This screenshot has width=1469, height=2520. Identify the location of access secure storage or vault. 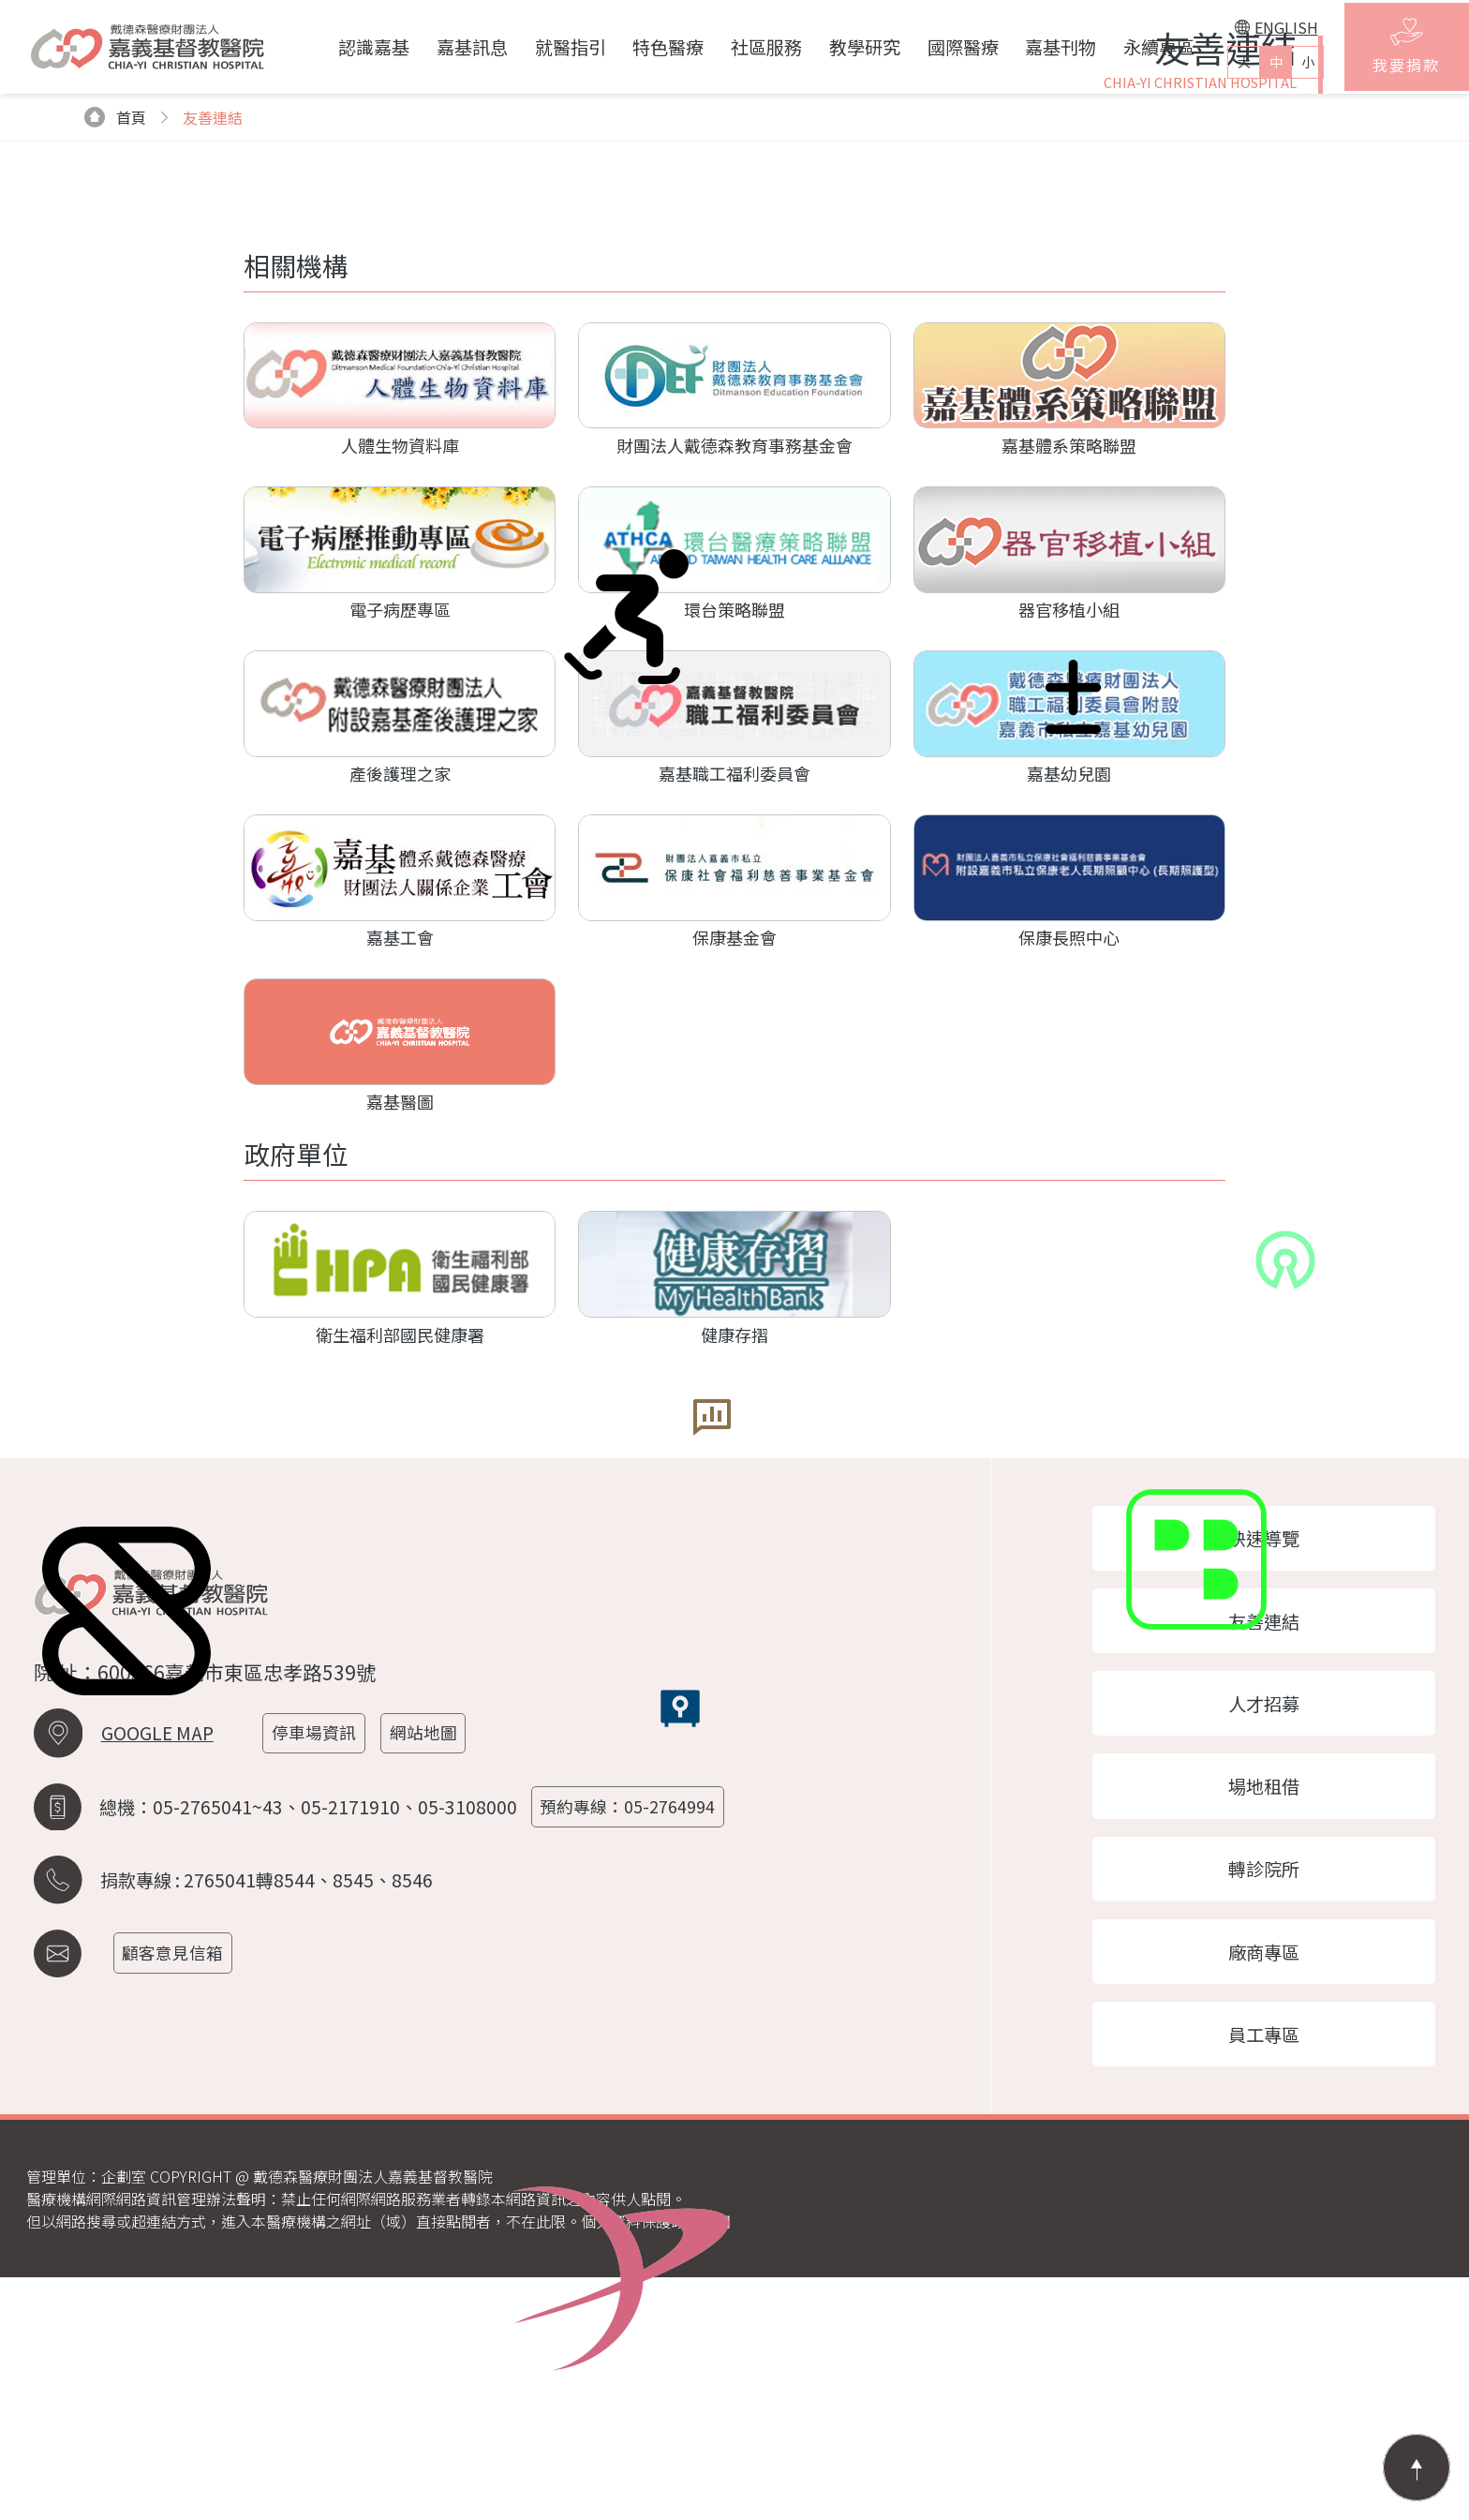
(680, 1707).